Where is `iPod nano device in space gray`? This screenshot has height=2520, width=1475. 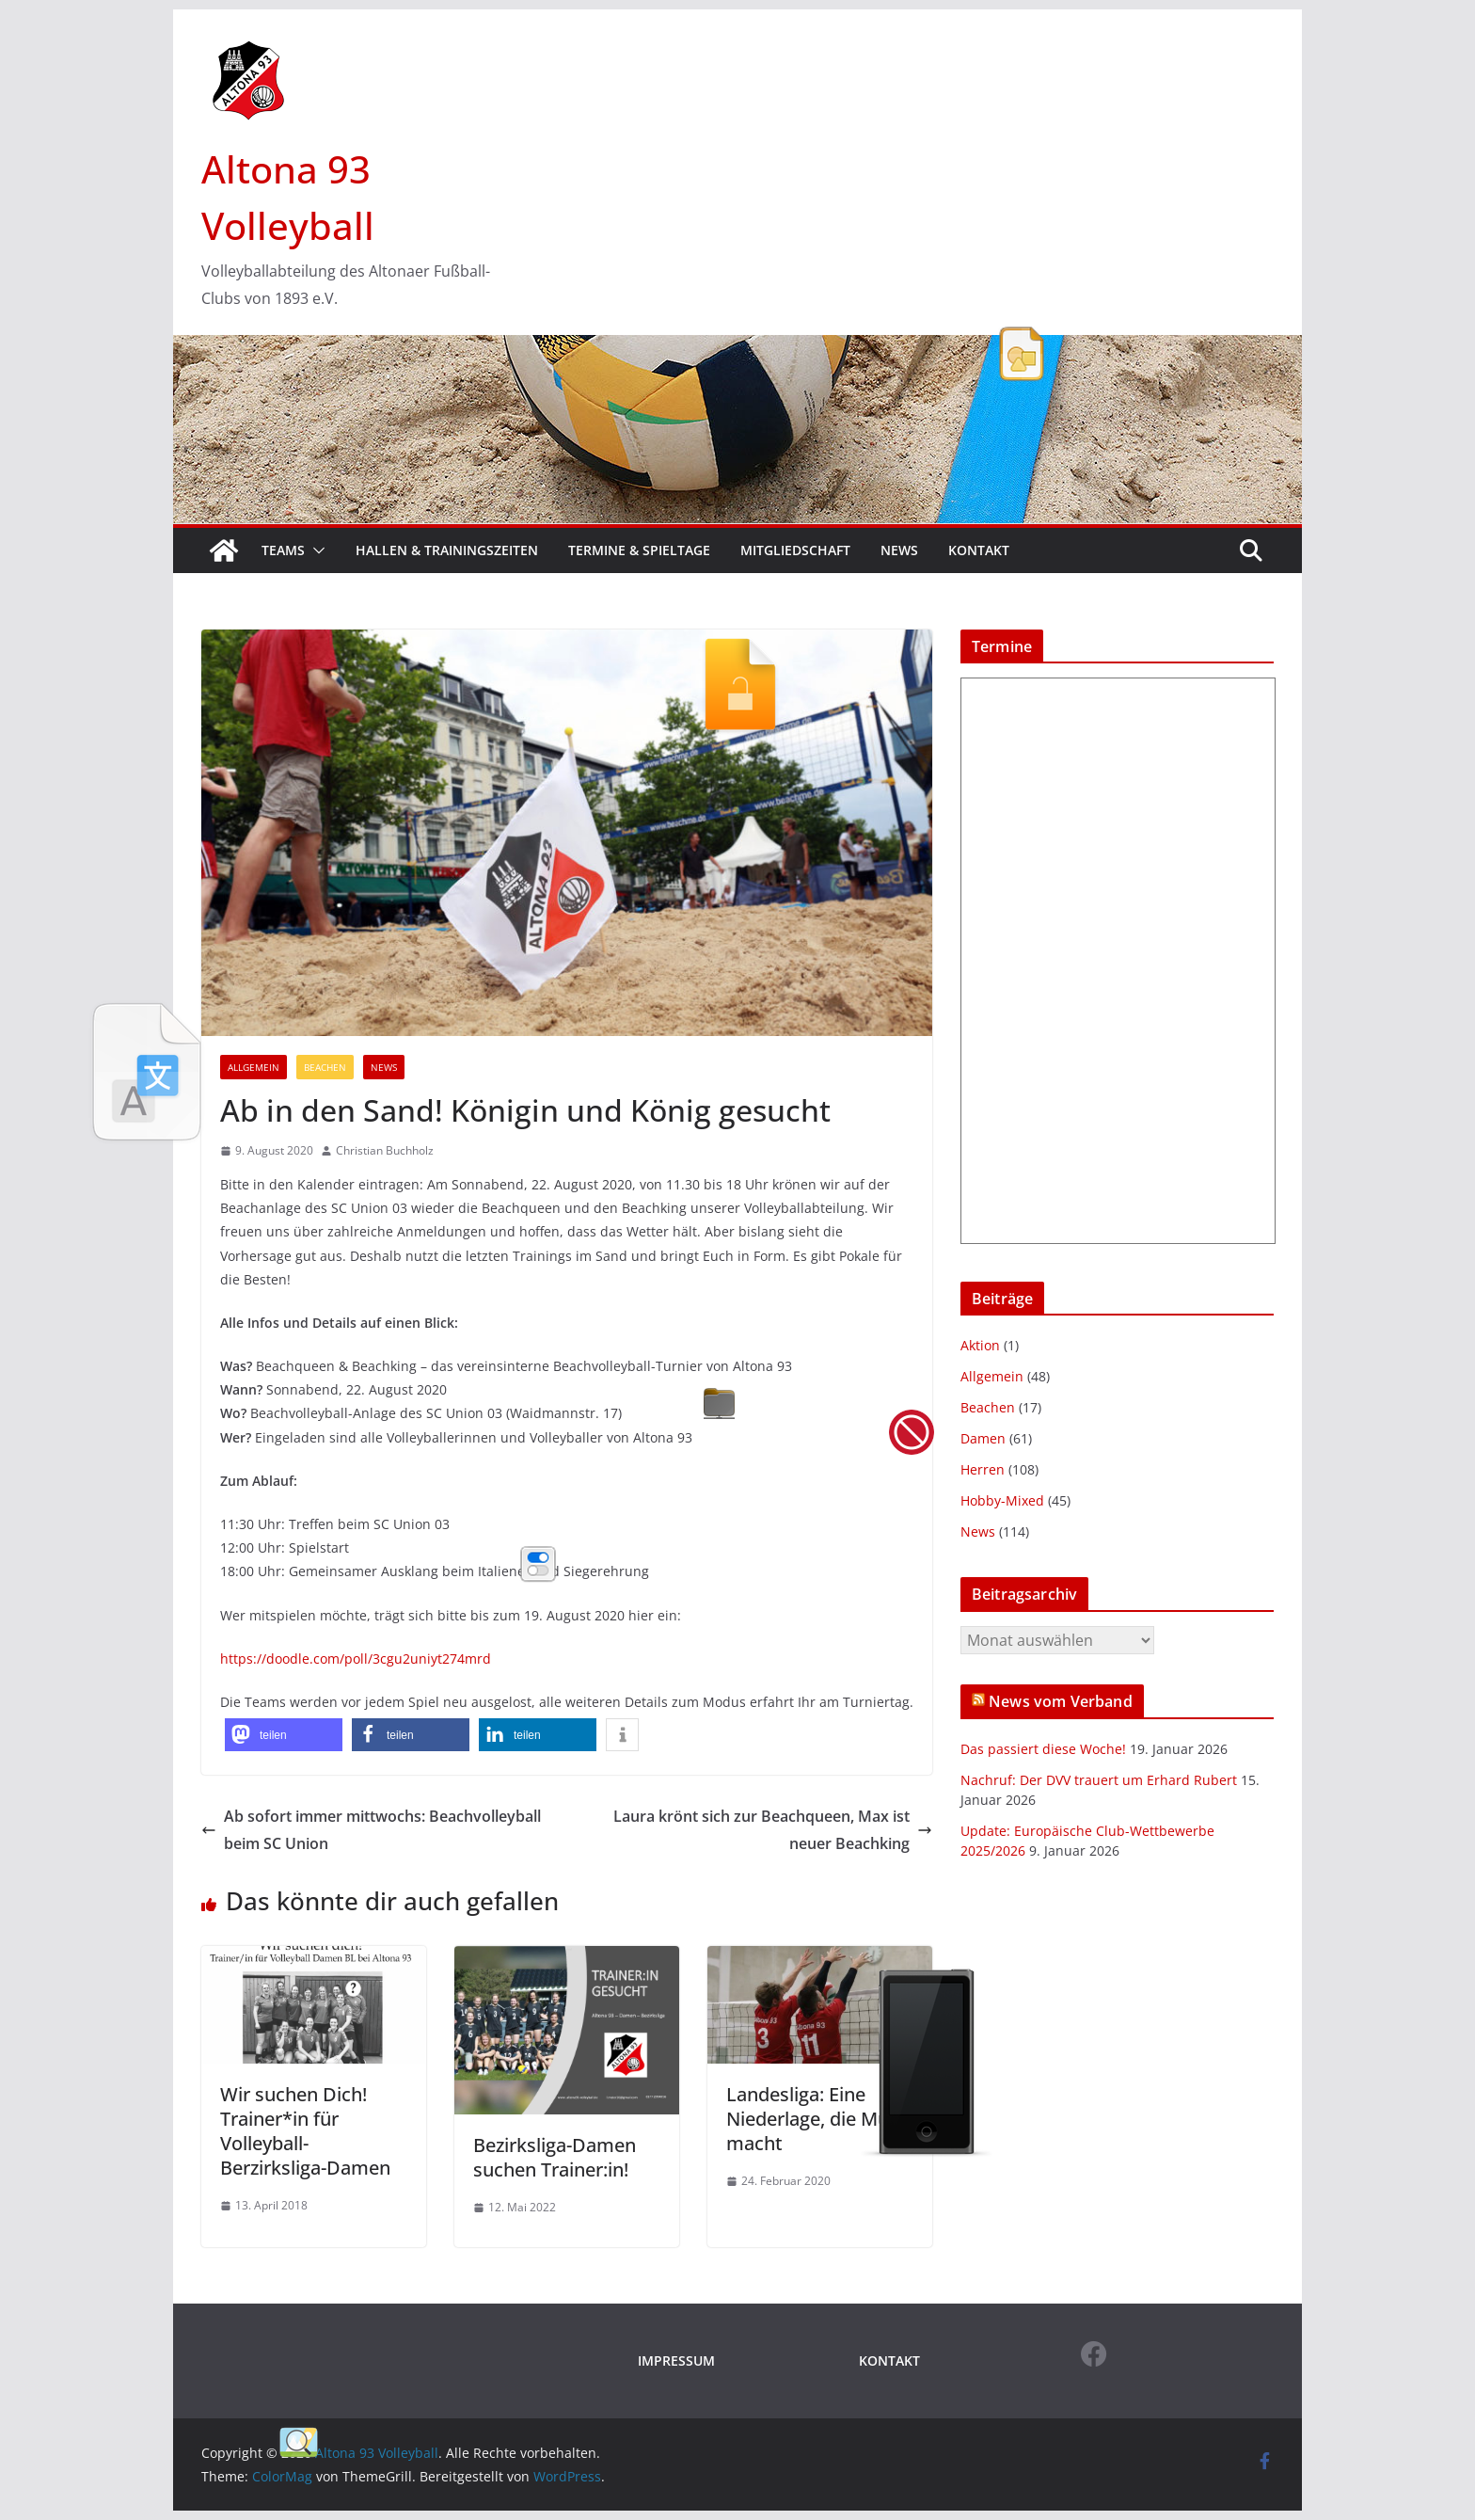
iPod nano device in space gray is located at coordinates (927, 2063).